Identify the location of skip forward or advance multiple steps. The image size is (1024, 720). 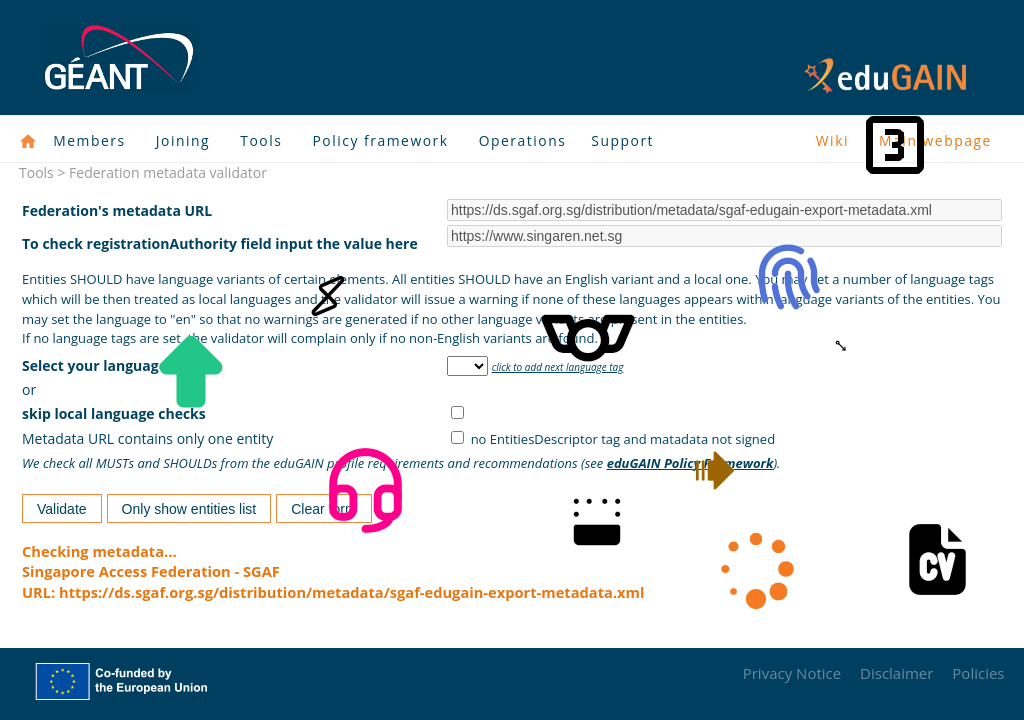
(713, 470).